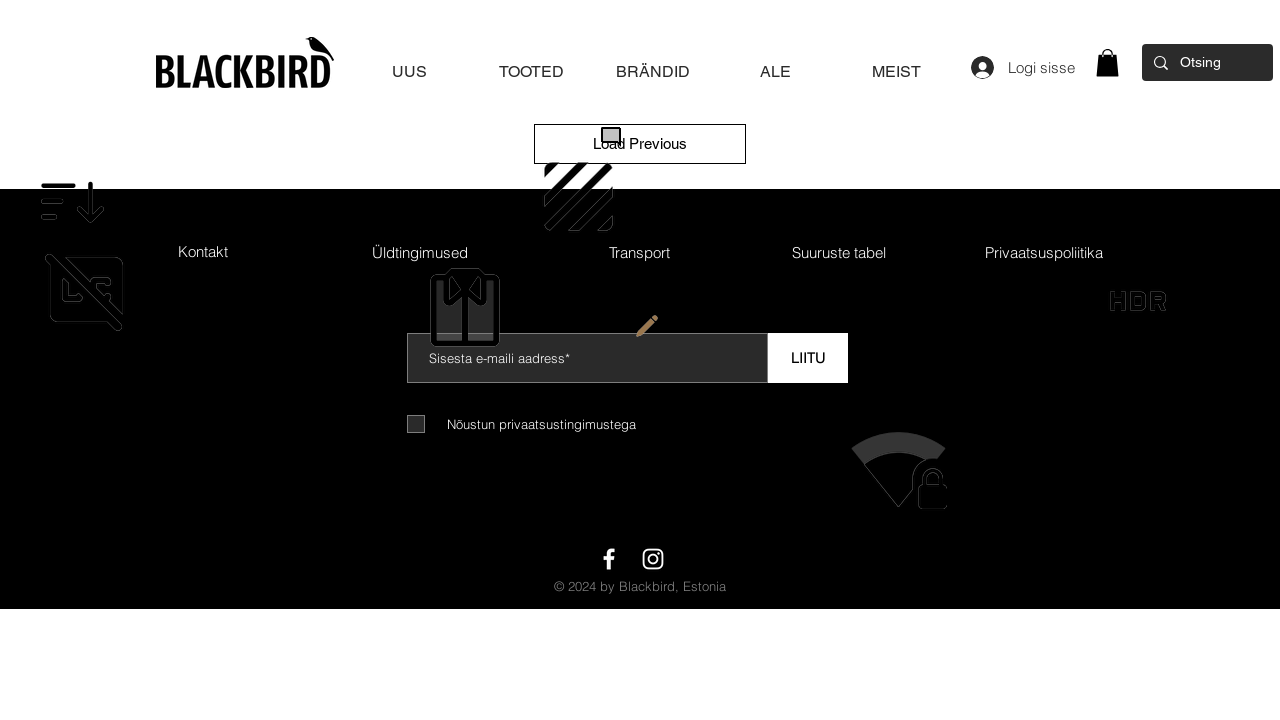 The height and width of the screenshot is (720, 1280). What do you see at coordinates (647, 326) in the screenshot?
I see `edit content or text` at bounding box center [647, 326].